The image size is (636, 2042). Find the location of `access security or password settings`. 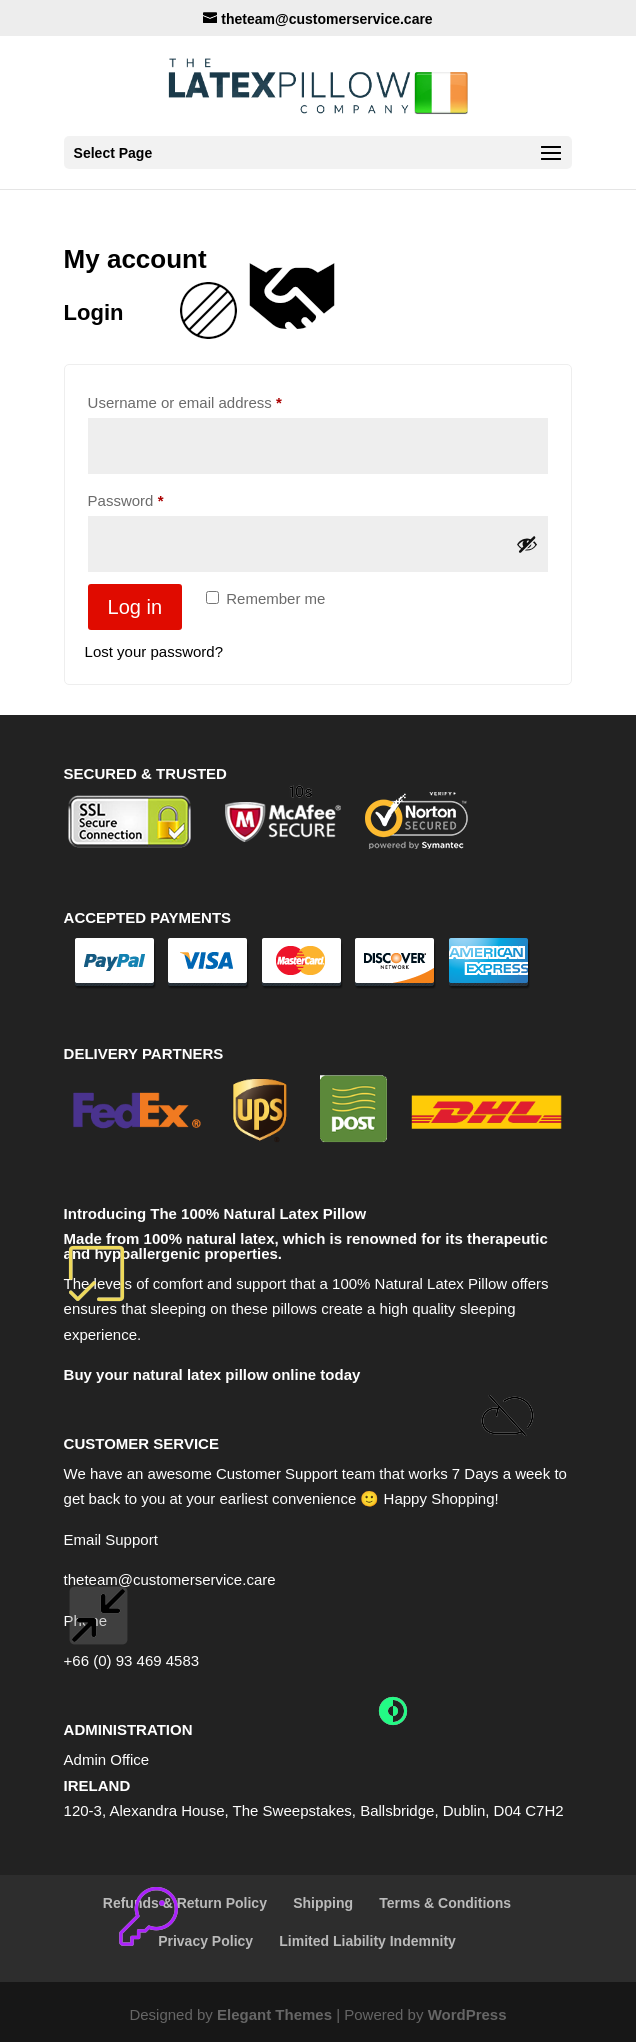

access security or password settings is located at coordinates (147, 1917).